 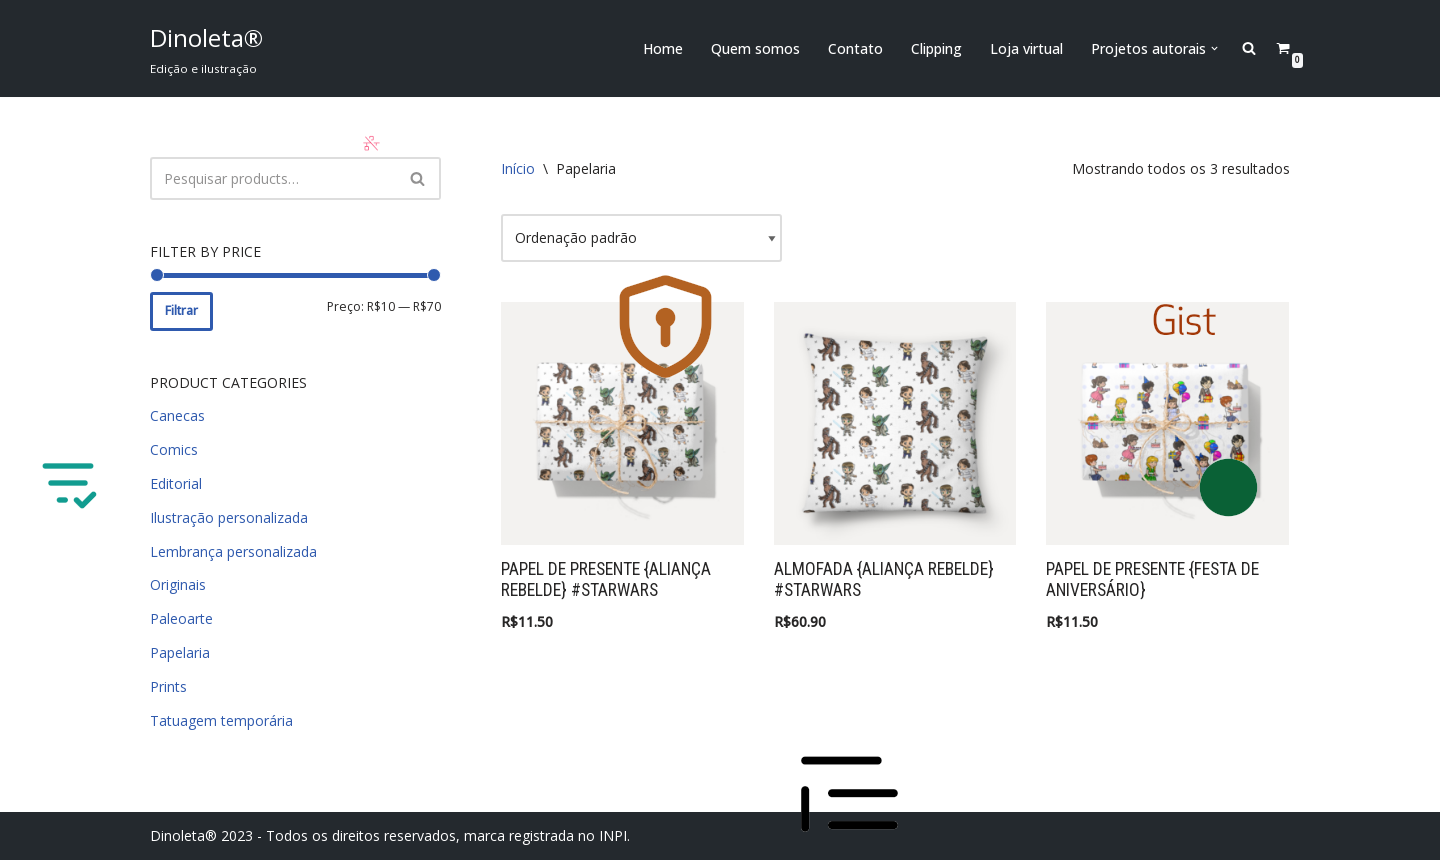 What do you see at coordinates (849, 791) in the screenshot?
I see `insert a block quote` at bounding box center [849, 791].